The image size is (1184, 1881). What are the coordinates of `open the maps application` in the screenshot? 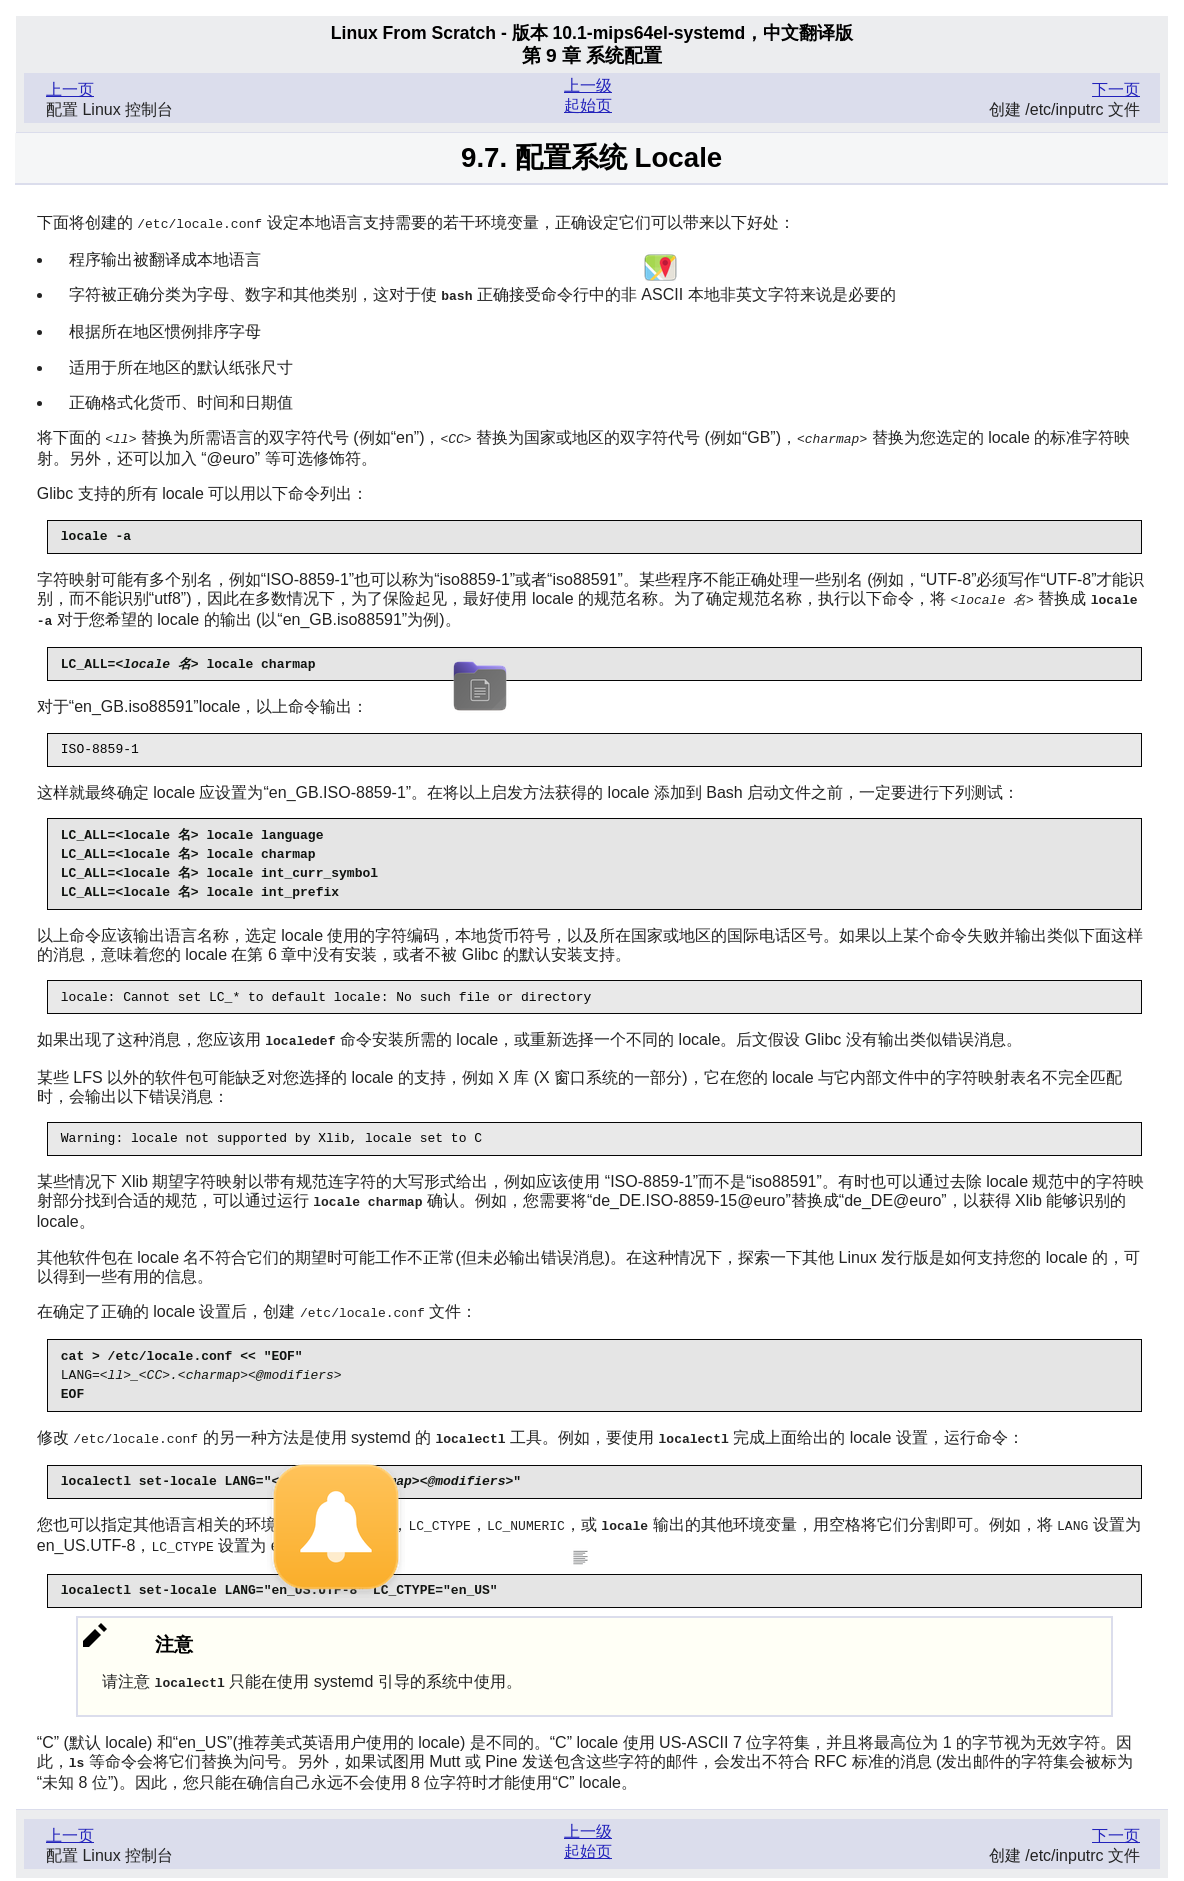 It's located at (660, 267).